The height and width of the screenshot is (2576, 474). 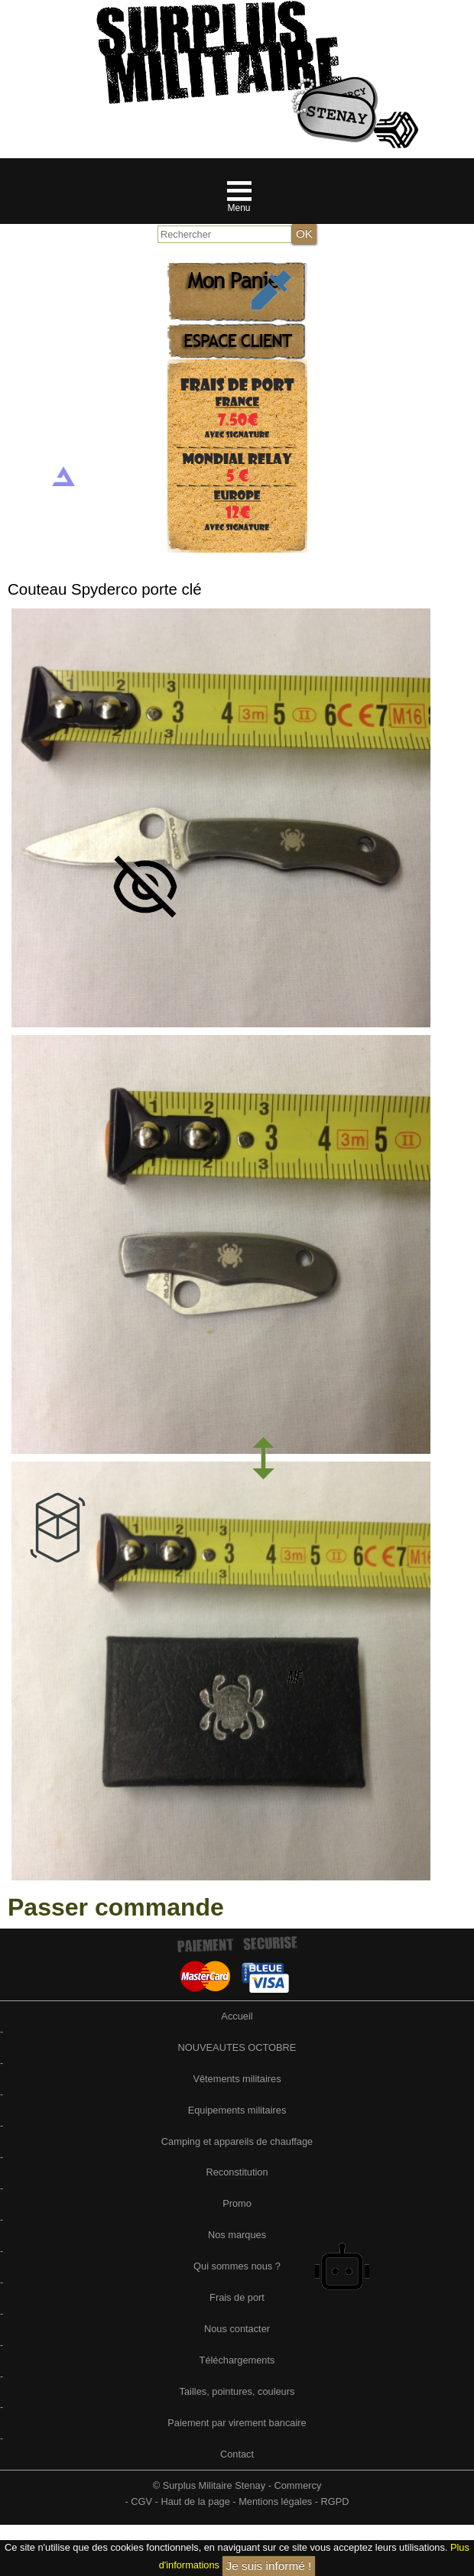 I want to click on fantom blockchain network logo, so click(x=57, y=1527).